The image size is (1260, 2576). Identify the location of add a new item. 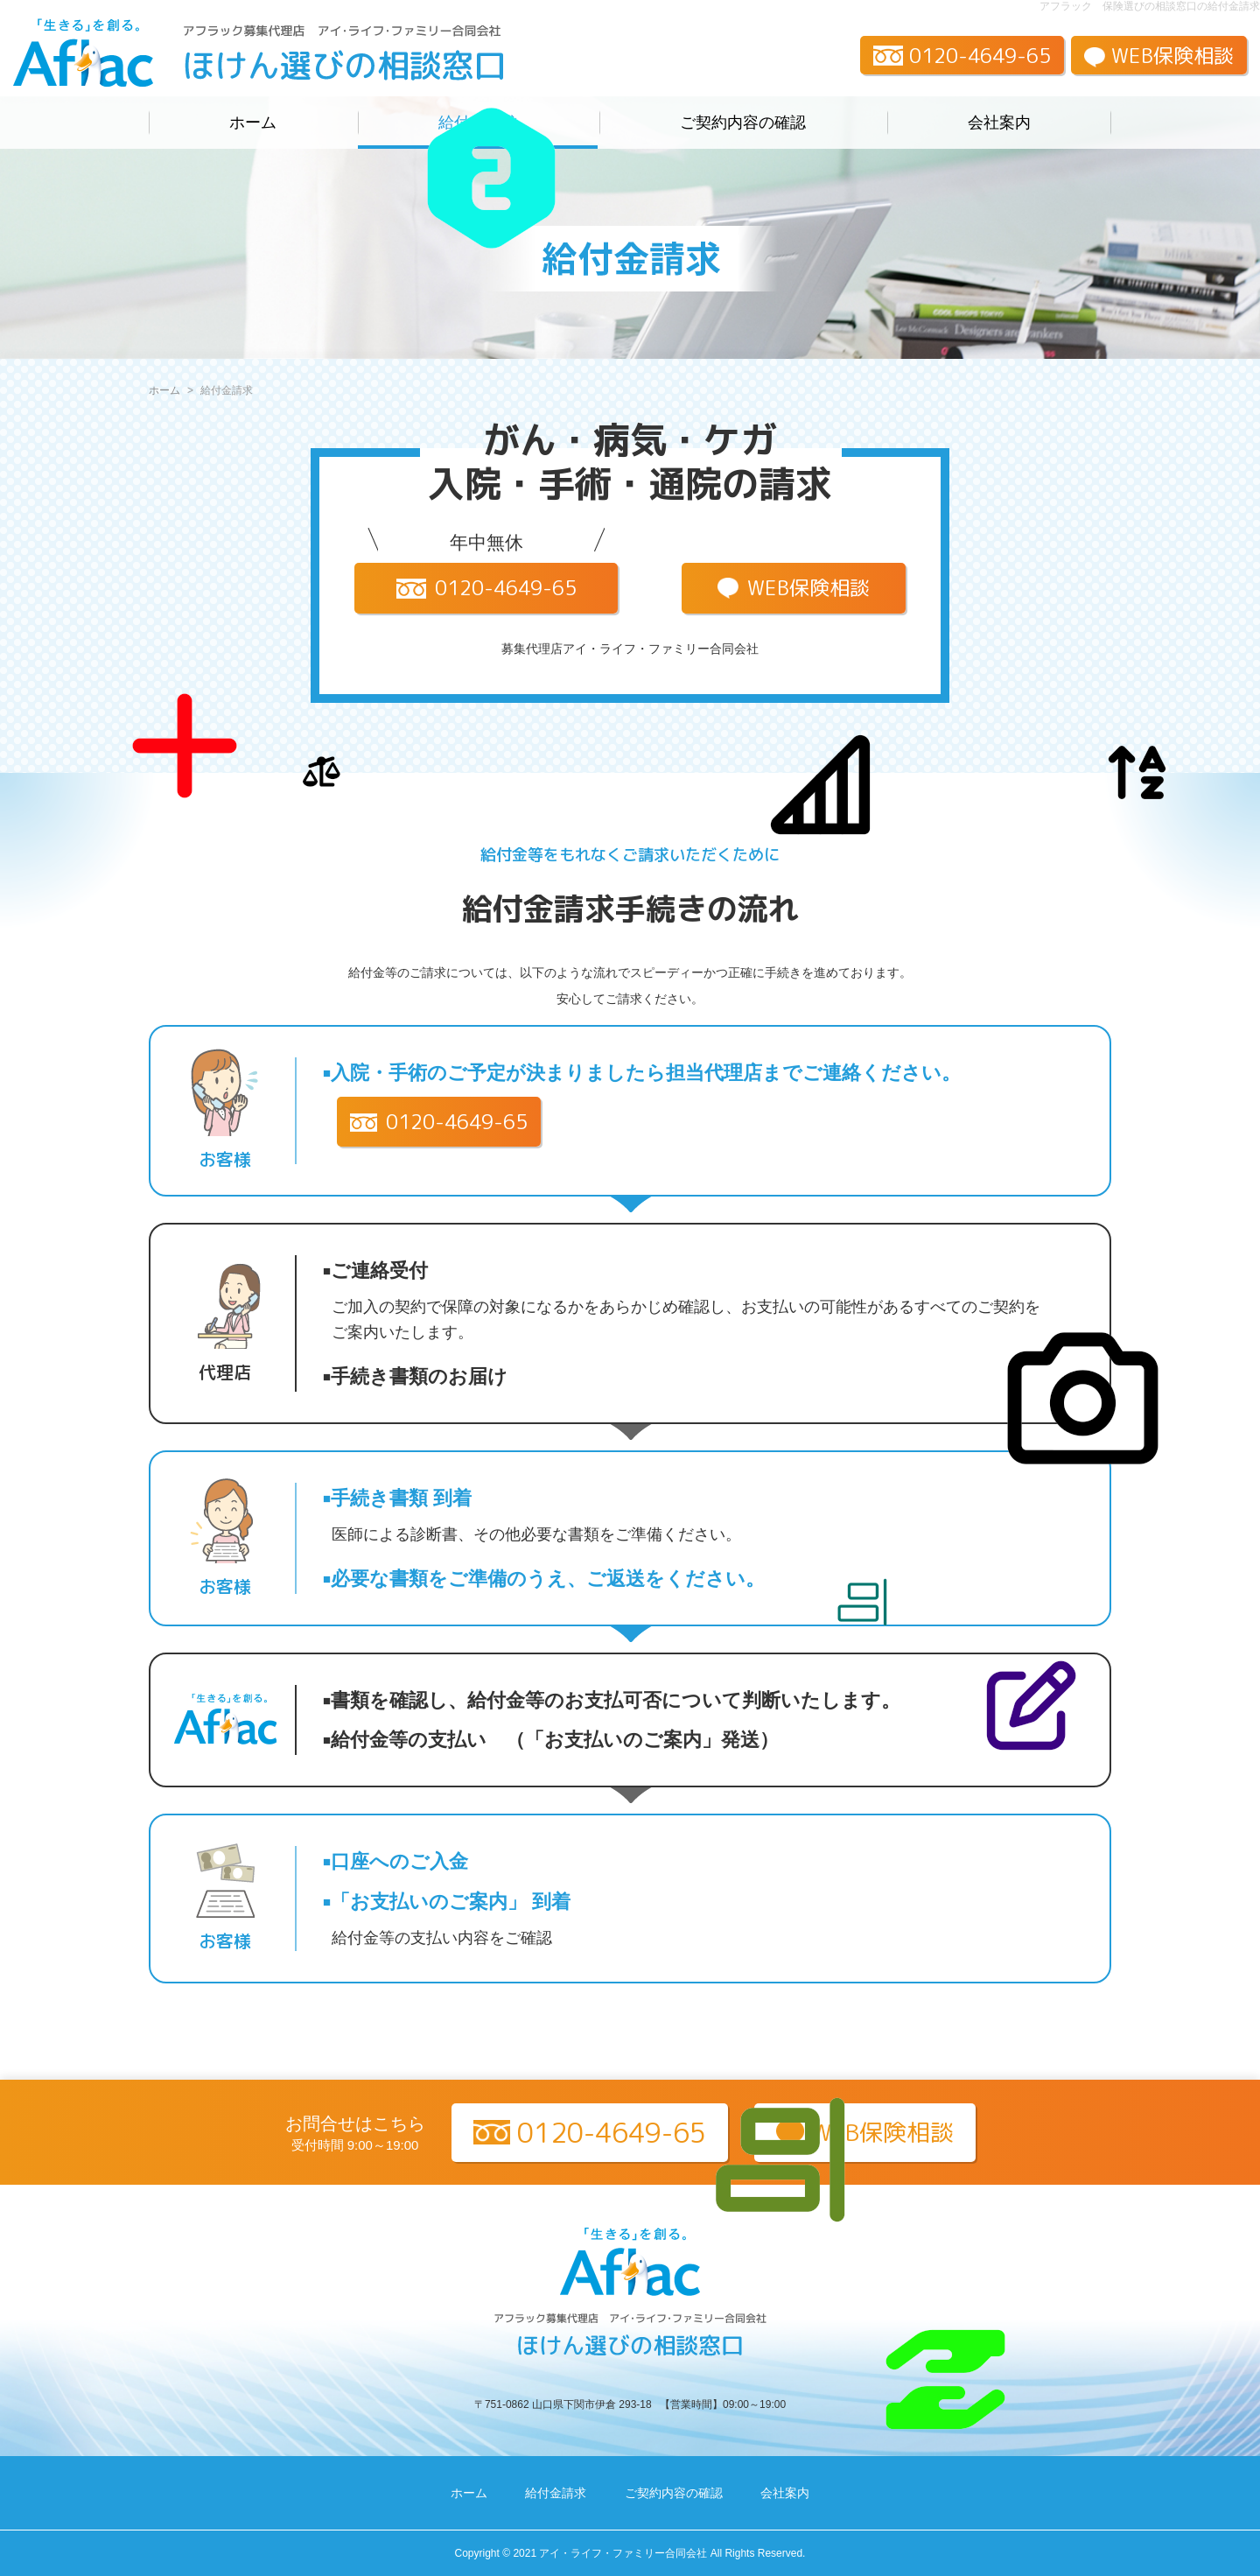
(185, 746).